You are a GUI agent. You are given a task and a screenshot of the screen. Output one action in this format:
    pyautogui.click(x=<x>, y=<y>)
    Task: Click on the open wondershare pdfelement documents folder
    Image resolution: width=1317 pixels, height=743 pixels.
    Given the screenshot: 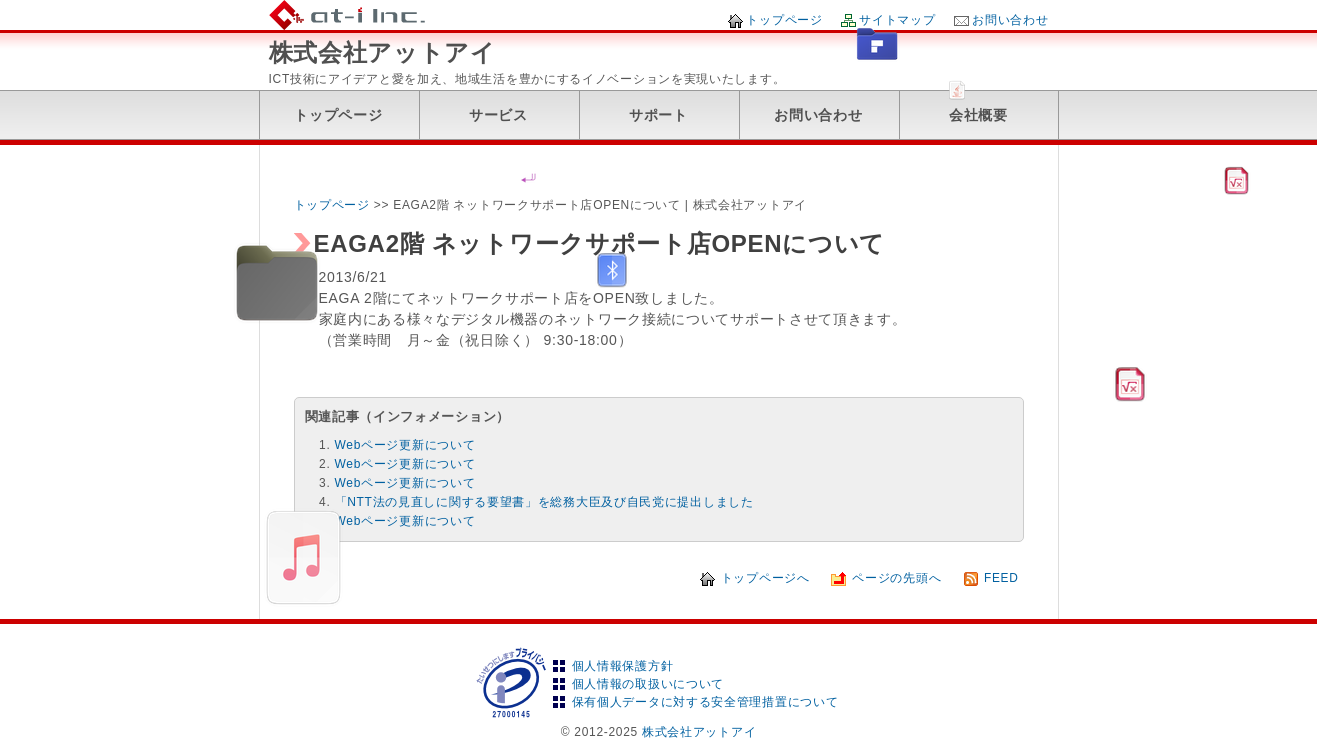 What is the action you would take?
    pyautogui.click(x=877, y=45)
    